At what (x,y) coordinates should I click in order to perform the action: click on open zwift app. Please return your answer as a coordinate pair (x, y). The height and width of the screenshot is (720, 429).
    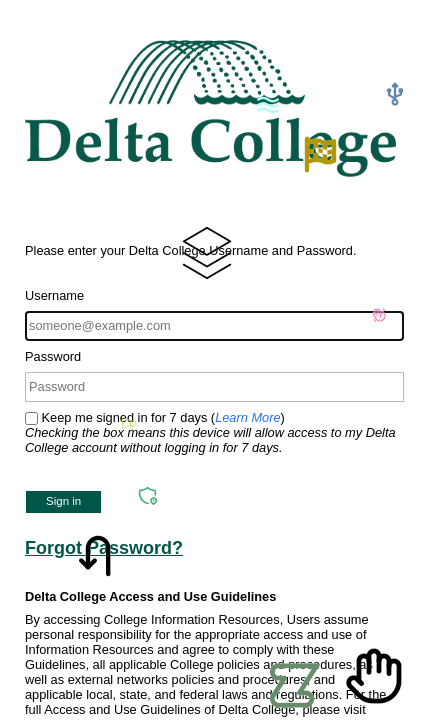
    Looking at the image, I should click on (294, 685).